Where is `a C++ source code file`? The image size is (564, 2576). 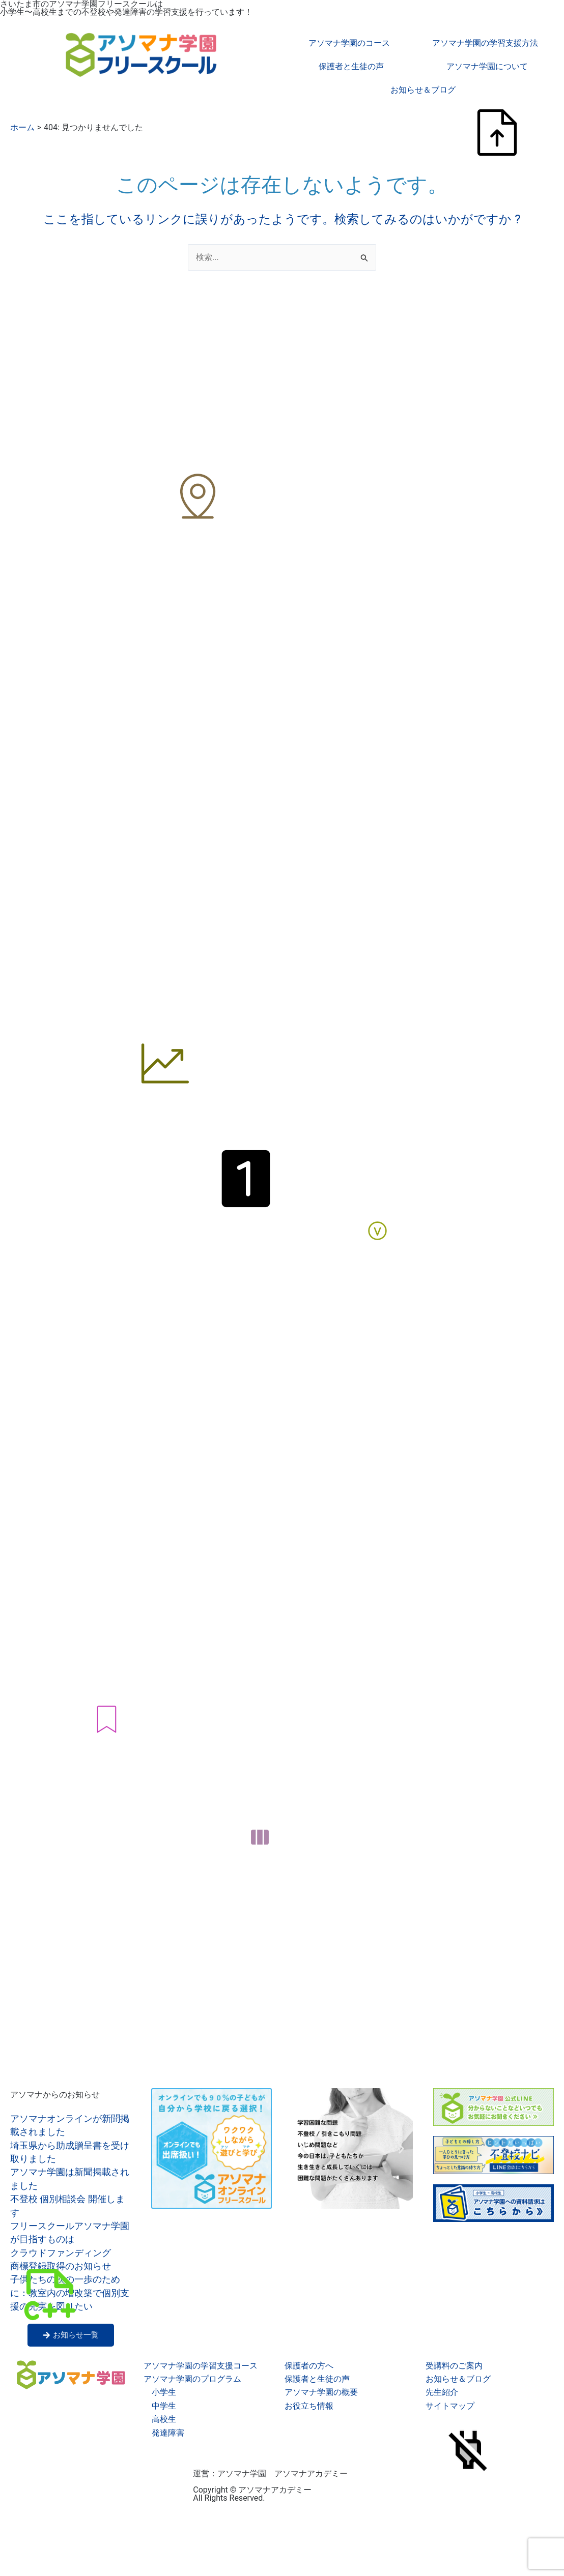 a C++ source code file is located at coordinates (50, 2297).